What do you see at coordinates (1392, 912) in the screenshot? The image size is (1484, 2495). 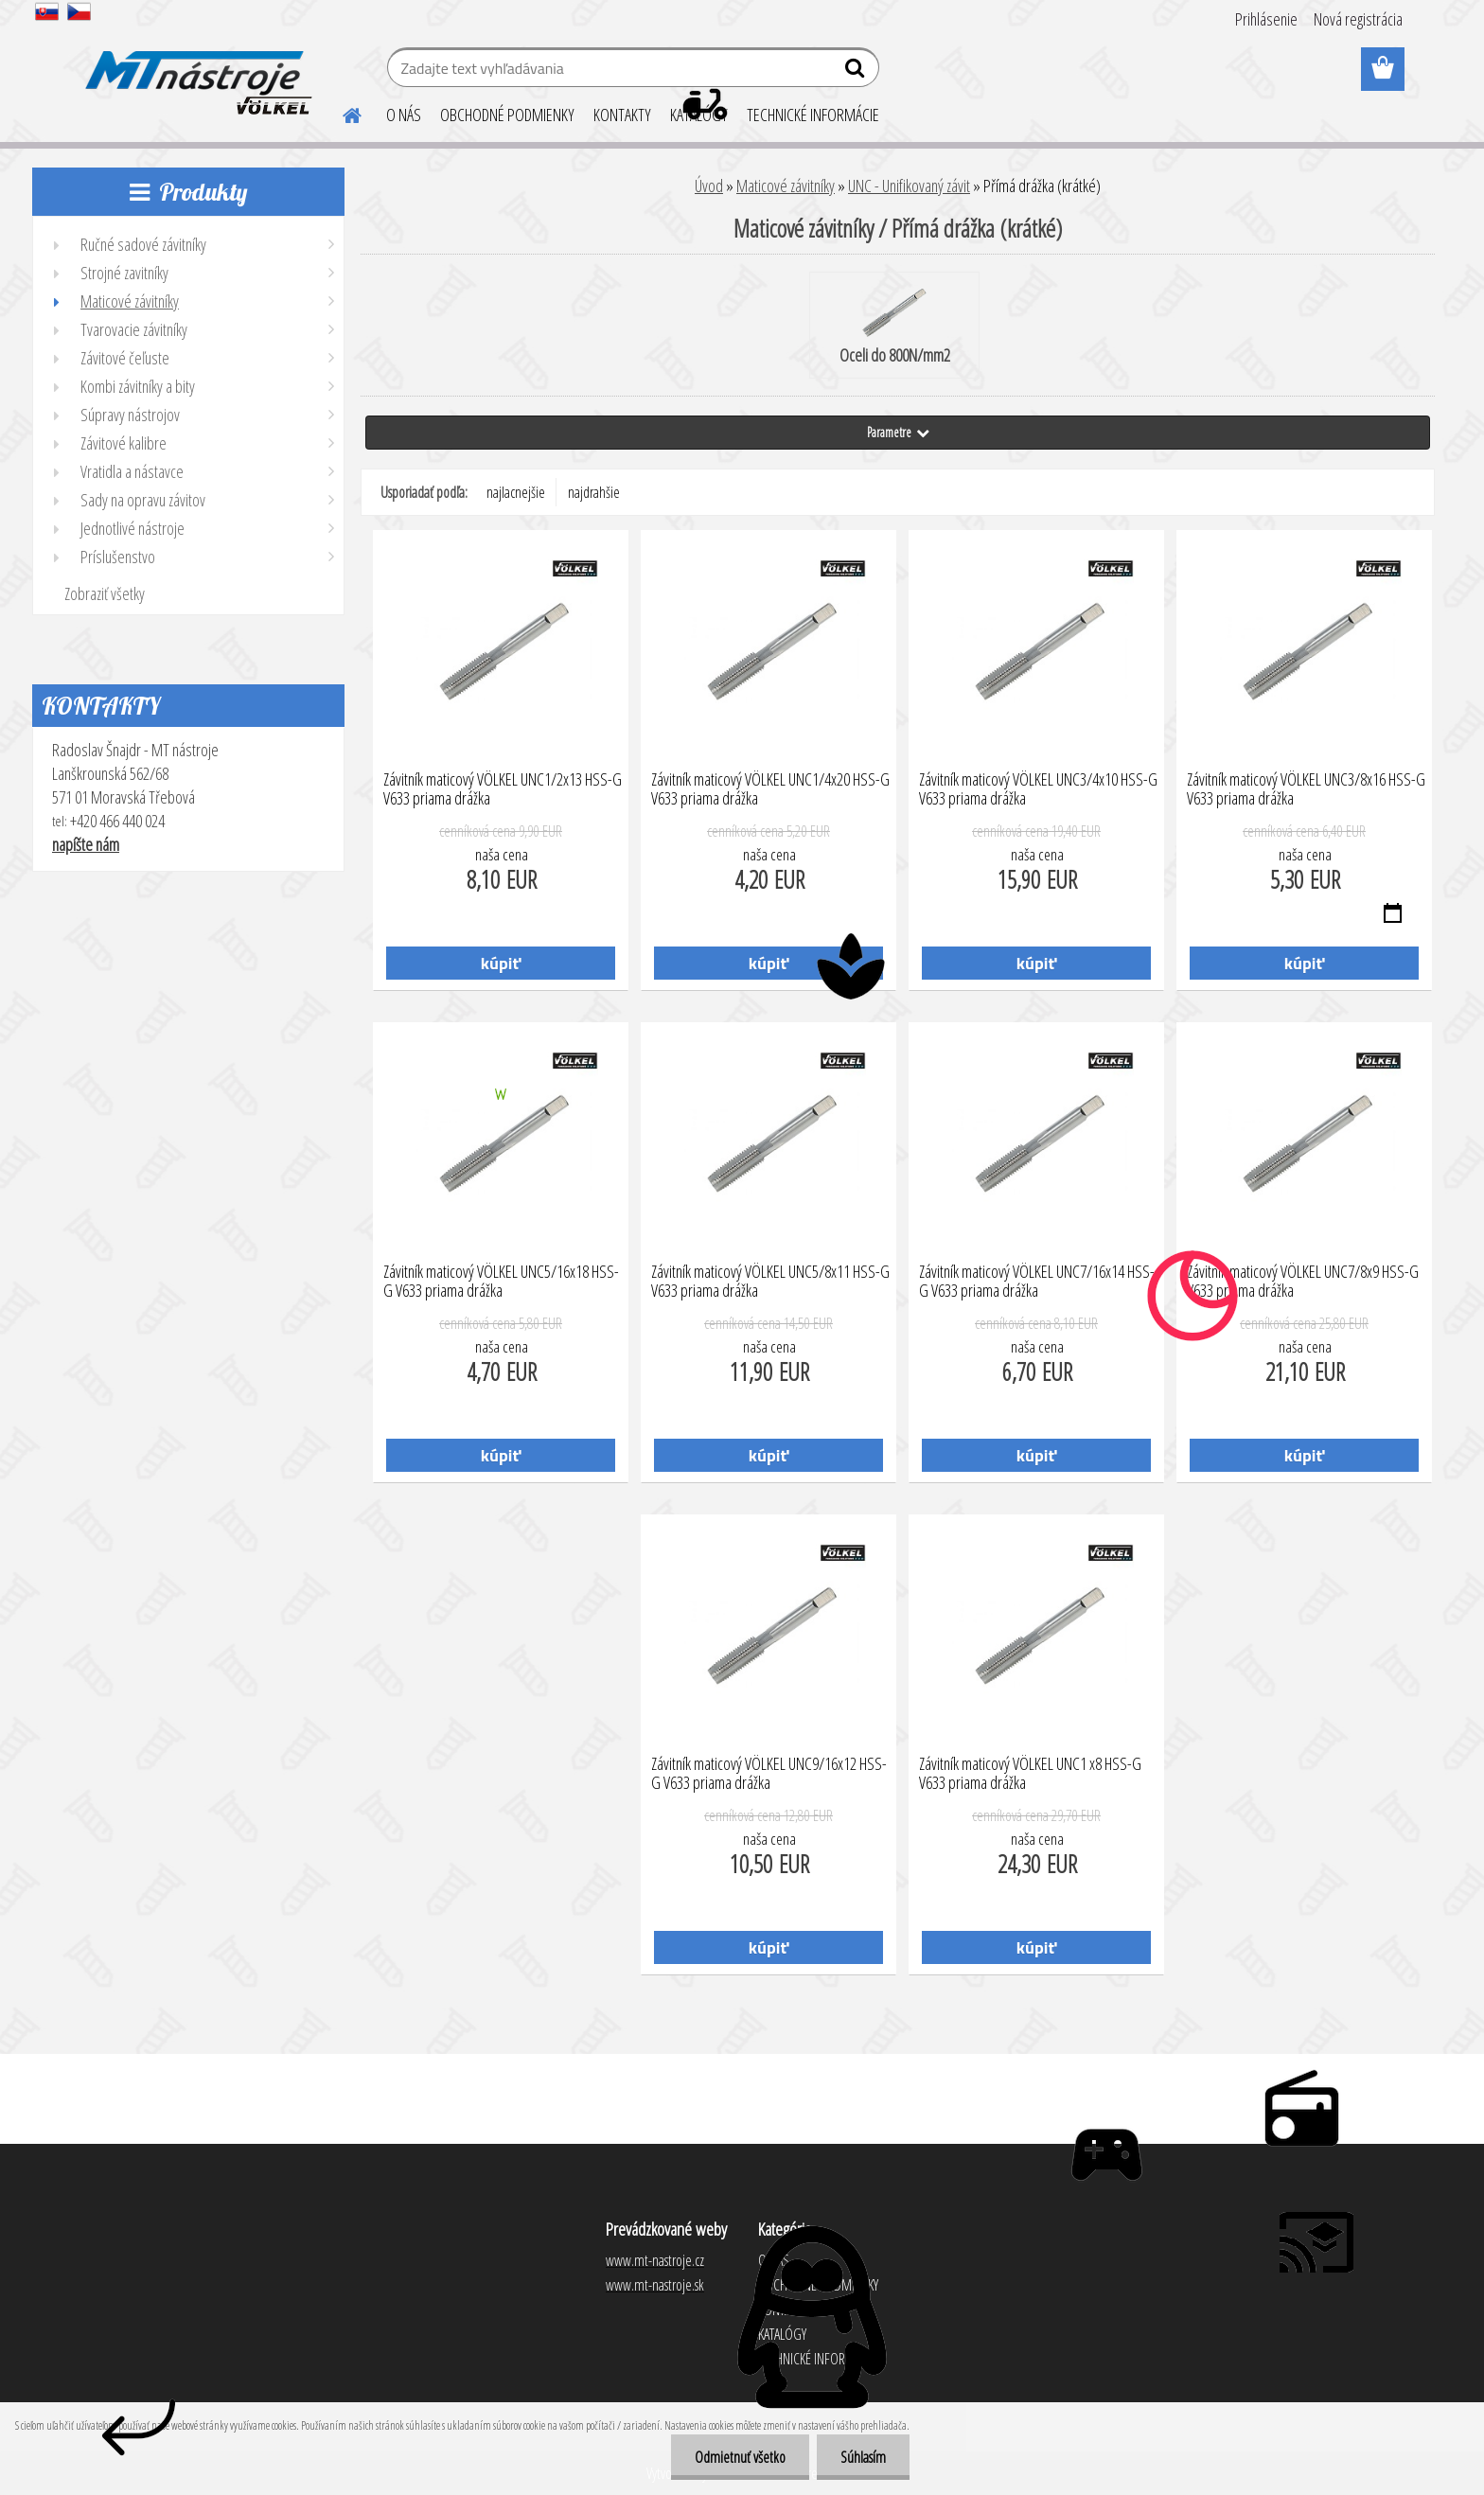 I see `view today's date` at bounding box center [1392, 912].